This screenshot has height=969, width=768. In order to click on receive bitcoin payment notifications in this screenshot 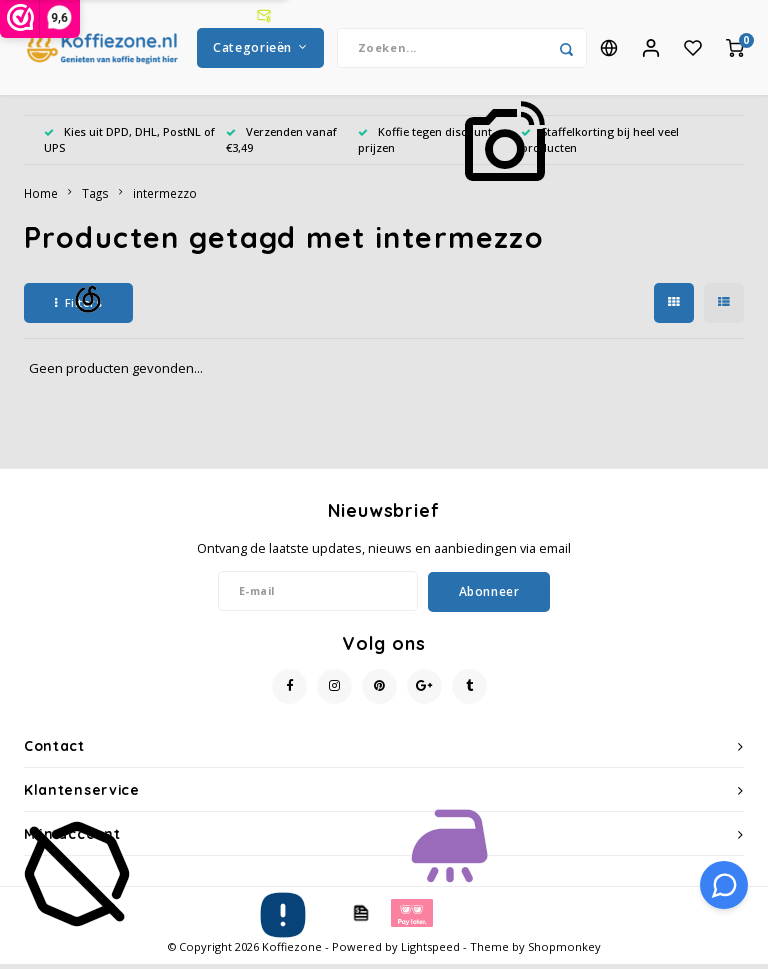, I will do `click(264, 15)`.